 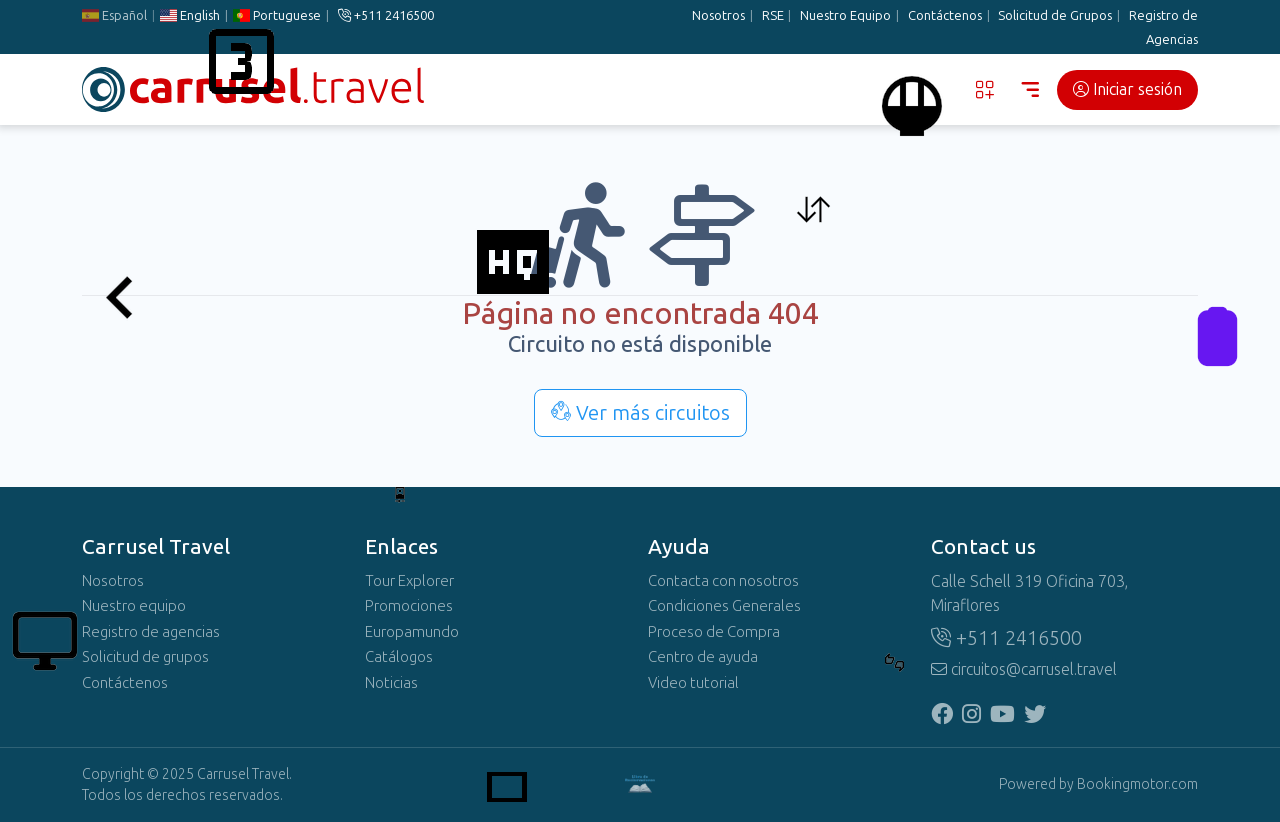 I want to click on switch to high quality playback, so click(x=513, y=262).